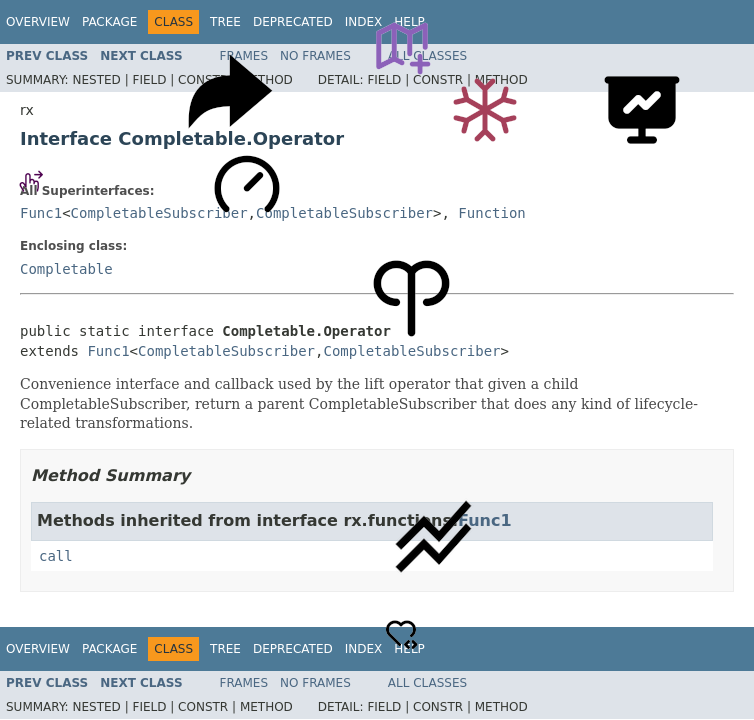 Image resolution: width=754 pixels, height=720 pixels. Describe the element at coordinates (642, 110) in the screenshot. I see `start a presentation or slideshow` at that location.